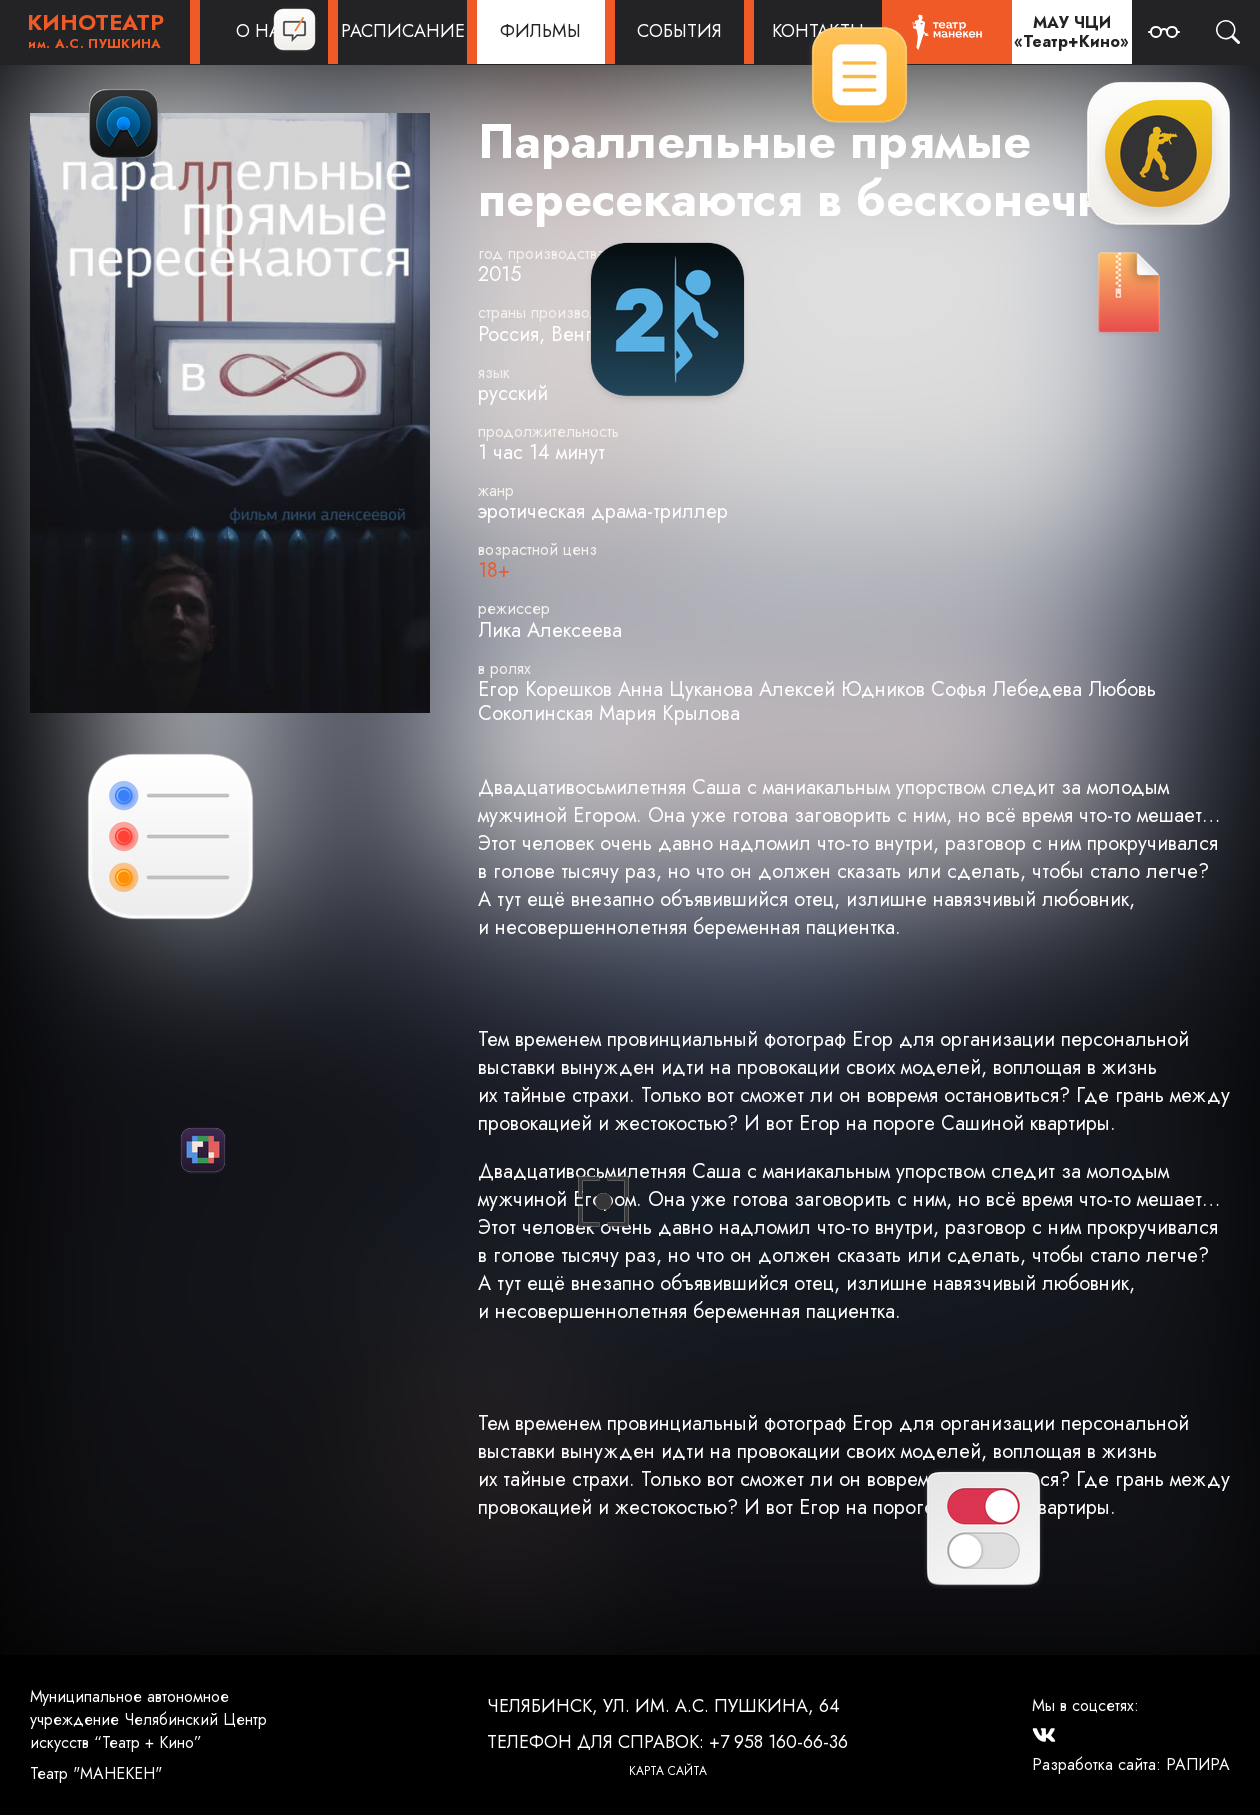 This screenshot has height=1815, width=1260. Describe the element at coordinates (1158, 153) in the screenshot. I see `launch counter-strike` at that location.